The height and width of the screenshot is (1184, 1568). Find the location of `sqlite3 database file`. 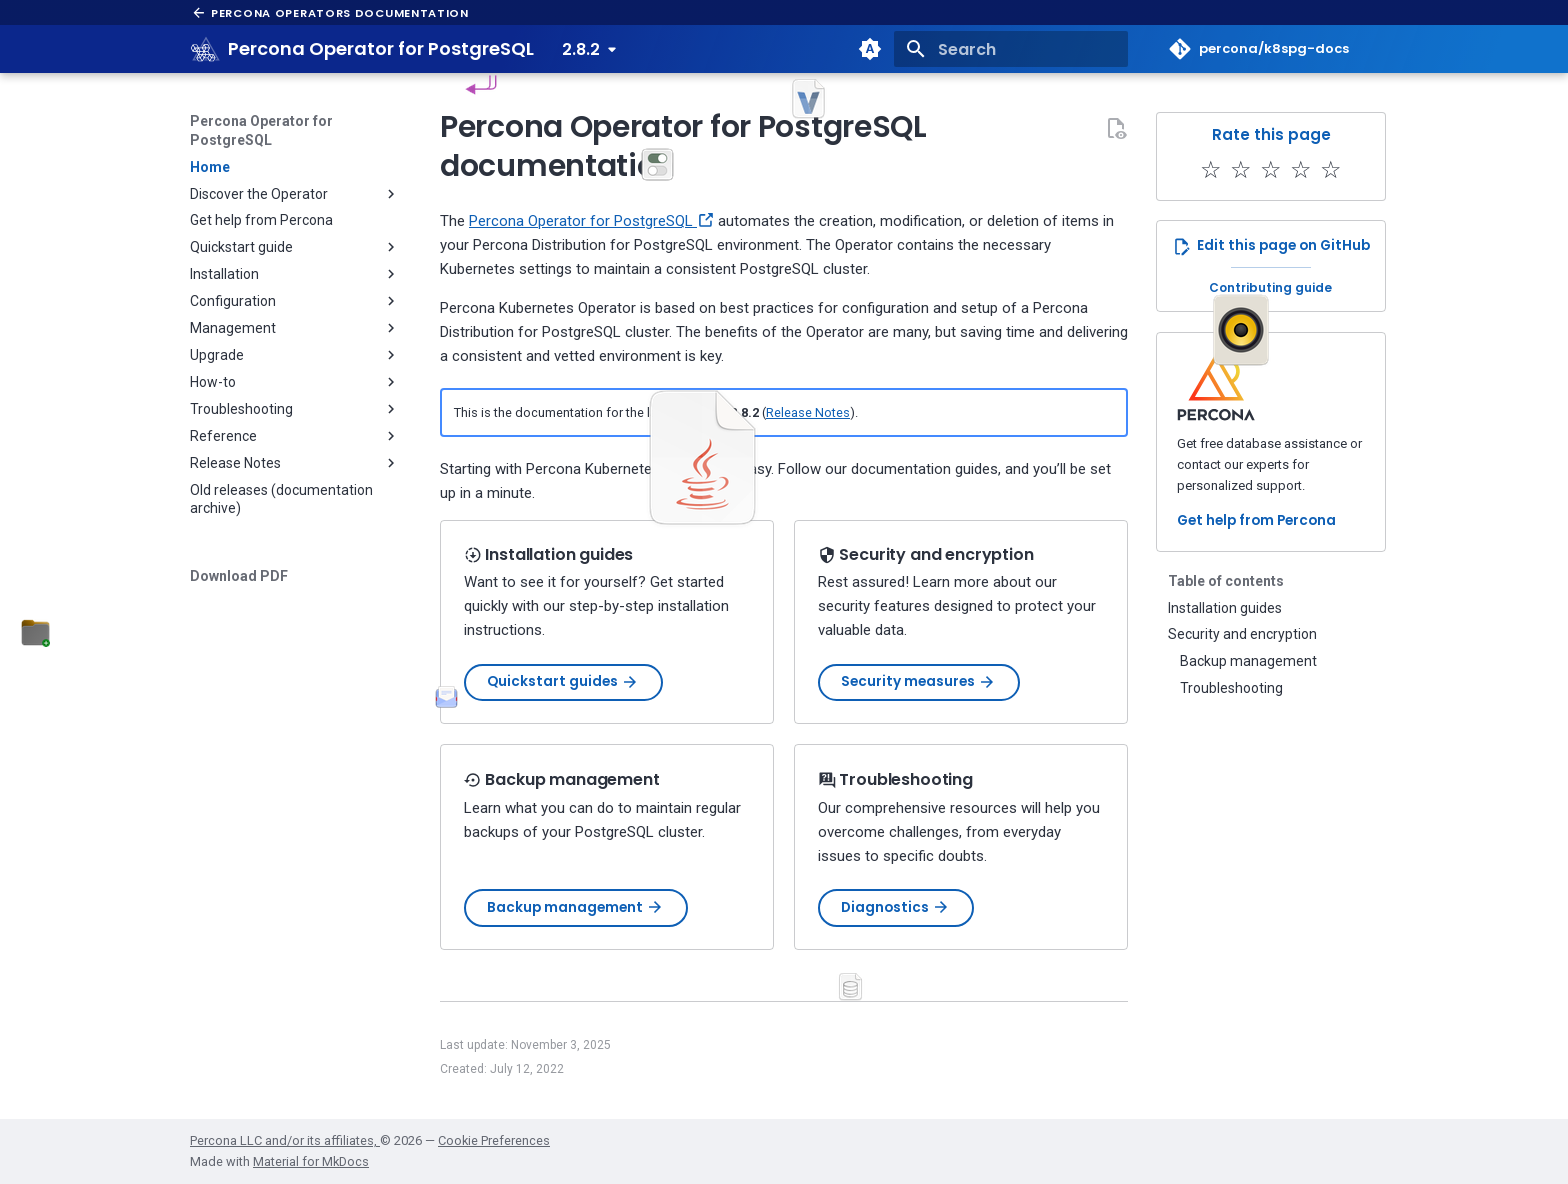

sqlite3 database file is located at coordinates (850, 986).